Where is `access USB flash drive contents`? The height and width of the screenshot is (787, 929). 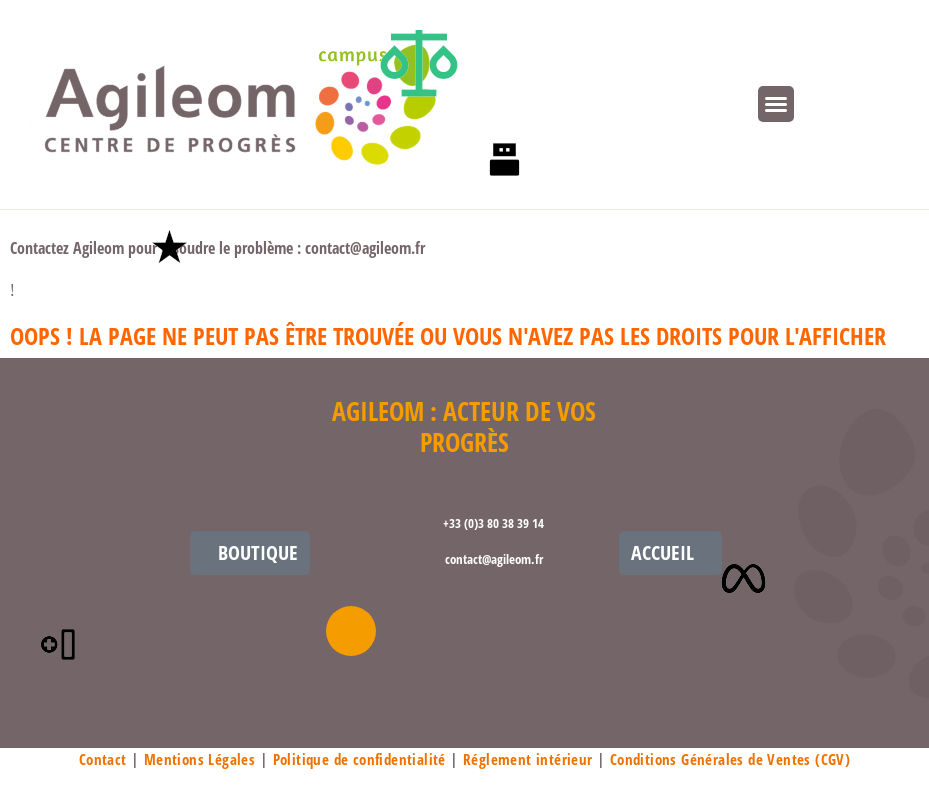 access USB flash drive contents is located at coordinates (504, 159).